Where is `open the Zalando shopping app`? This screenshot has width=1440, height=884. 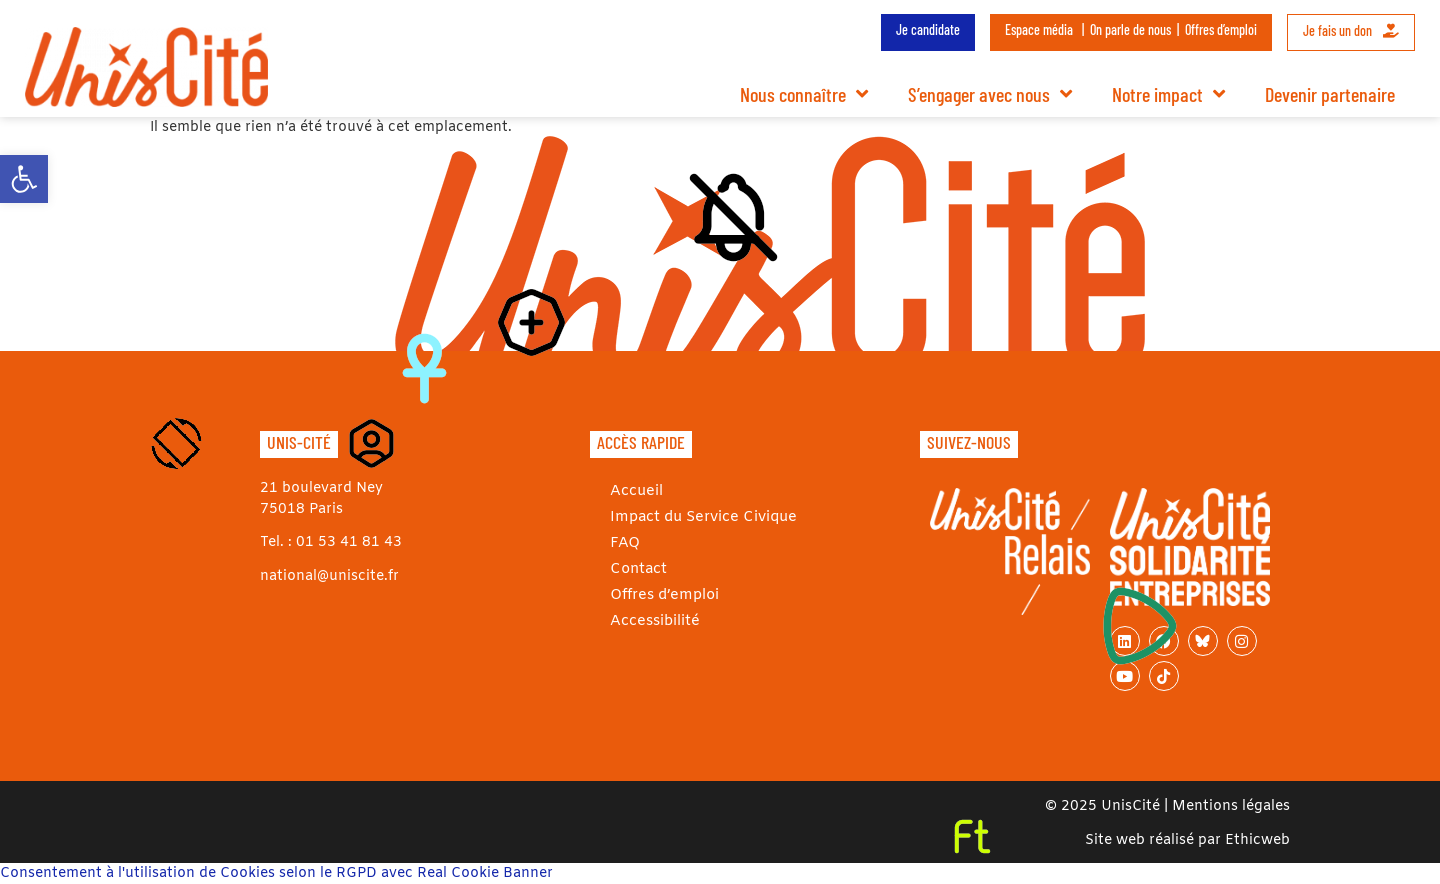
open the Zalando shopping app is located at coordinates (1138, 626).